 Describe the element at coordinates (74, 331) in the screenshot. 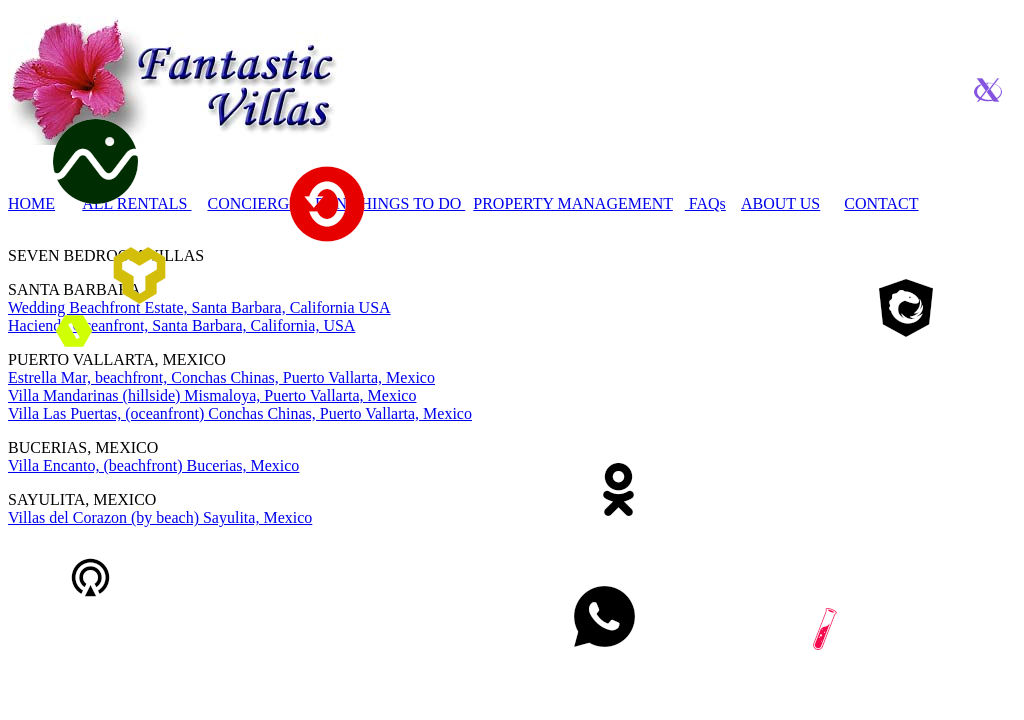

I see `open system settings` at that location.